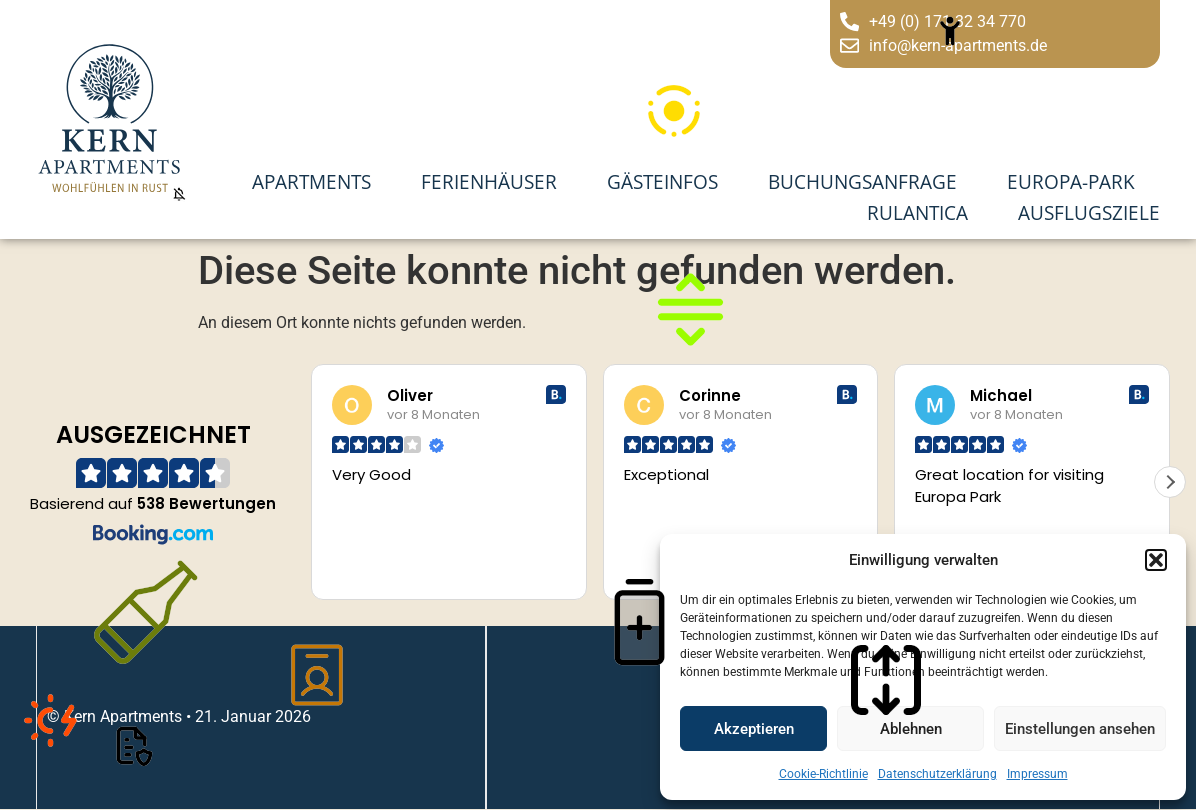 The height and width of the screenshot is (810, 1196). What do you see at coordinates (690, 309) in the screenshot?
I see `reorder menu items or list elements` at bounding box center [690, 309].